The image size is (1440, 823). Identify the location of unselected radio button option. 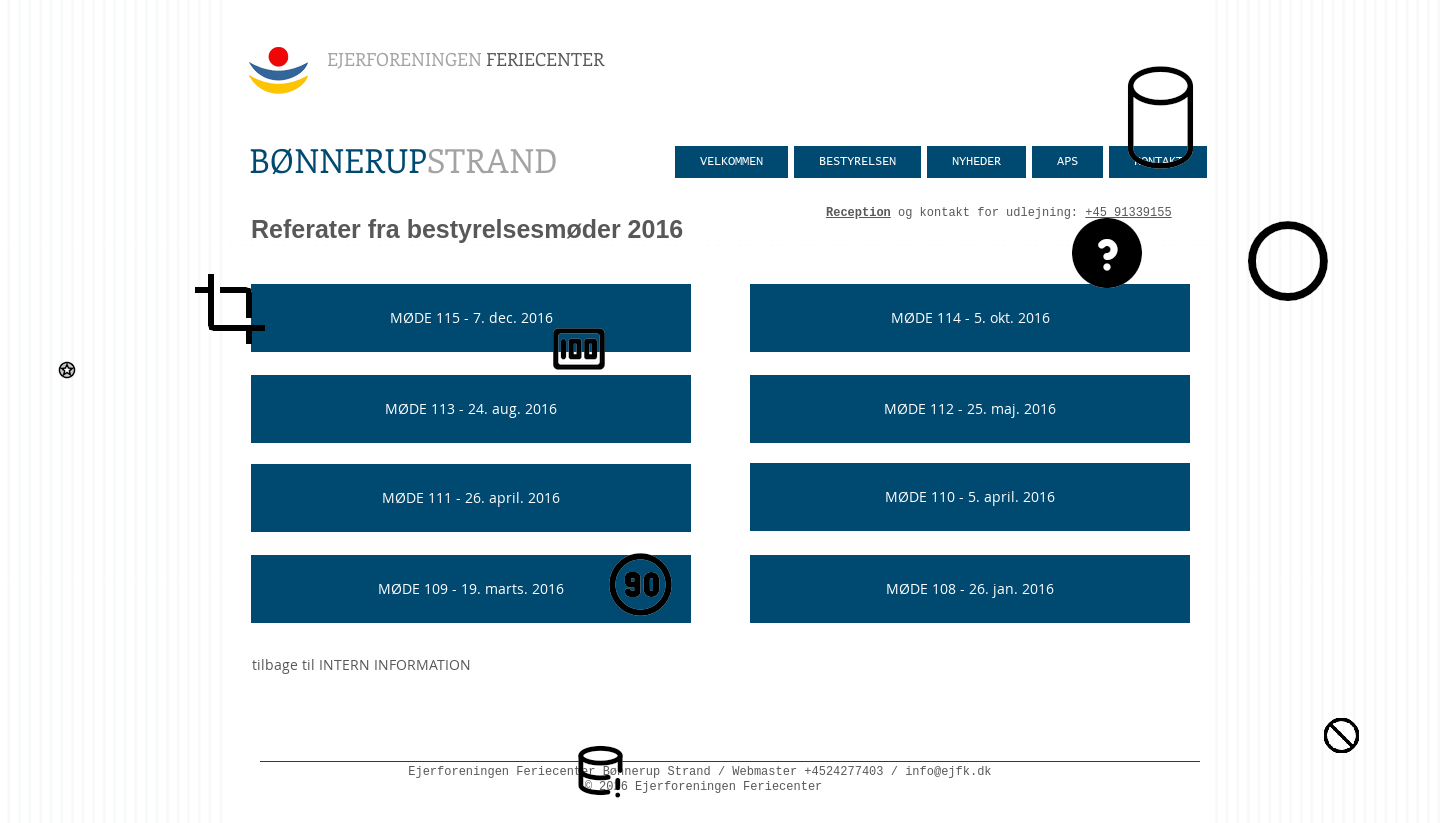
(1288, 261).